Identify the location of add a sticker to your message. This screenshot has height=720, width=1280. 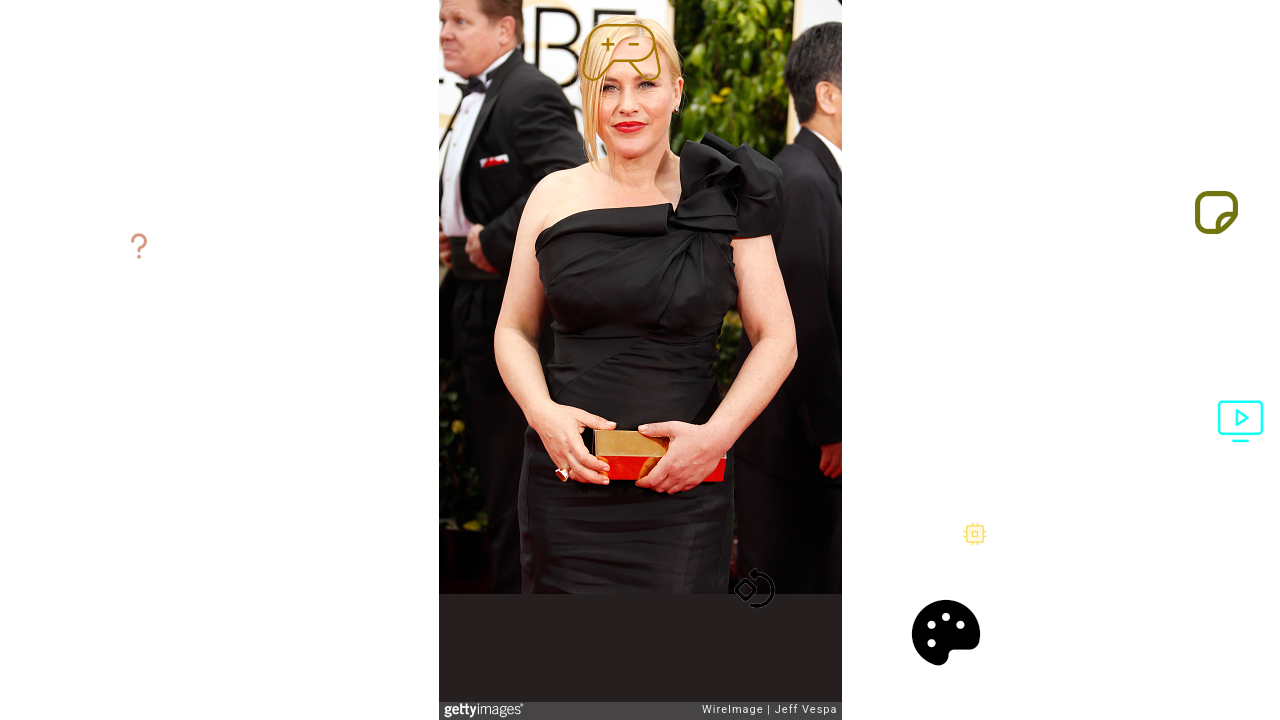
(1216, 212).